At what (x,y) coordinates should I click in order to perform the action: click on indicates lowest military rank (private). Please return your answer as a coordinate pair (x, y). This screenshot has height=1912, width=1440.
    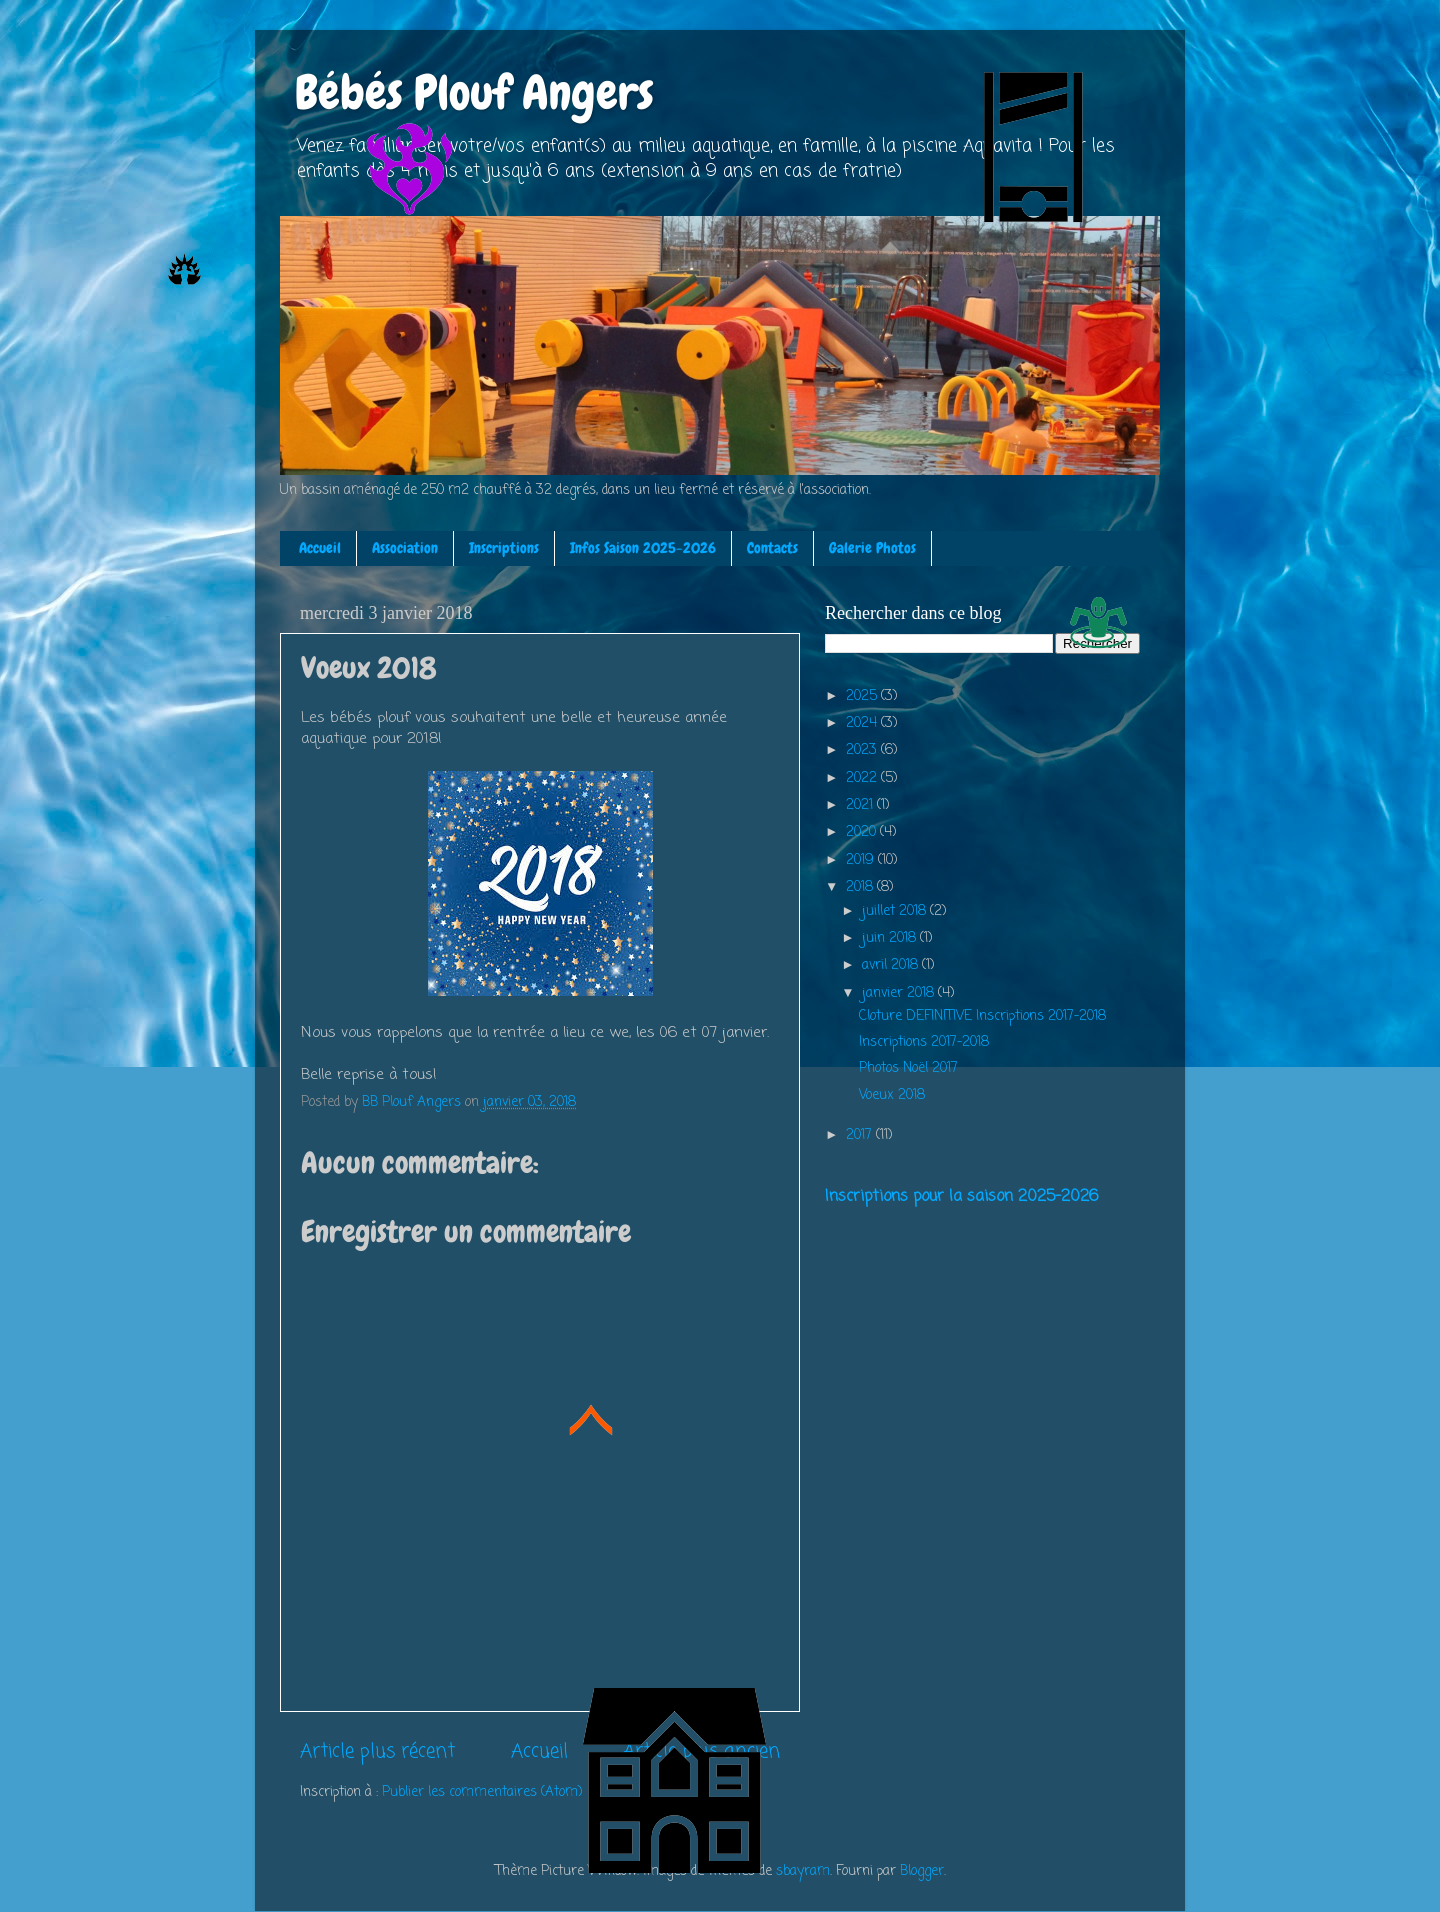
    Looking at the image, I should click on (591, 1420).